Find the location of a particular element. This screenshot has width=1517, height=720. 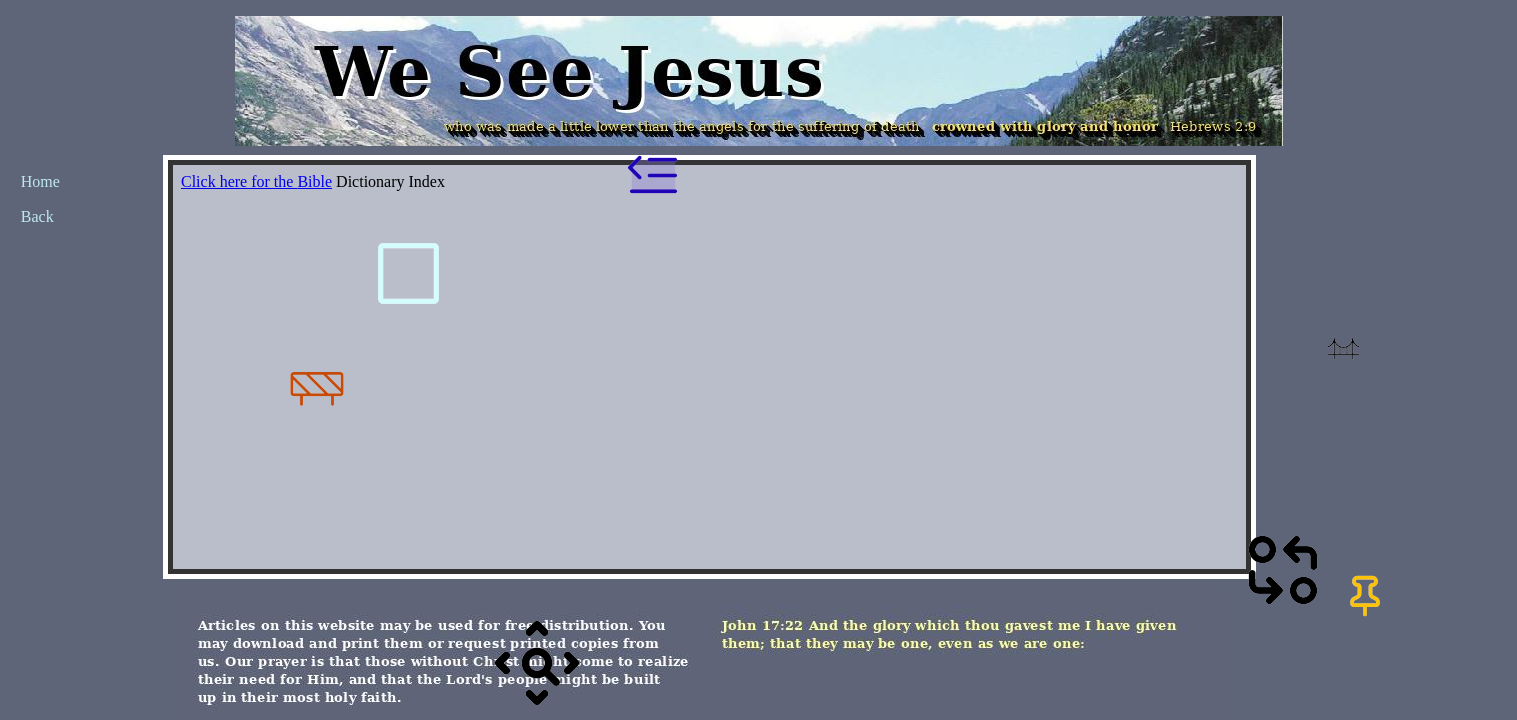

stop or halt media playback is located at coordinates (408, 273).